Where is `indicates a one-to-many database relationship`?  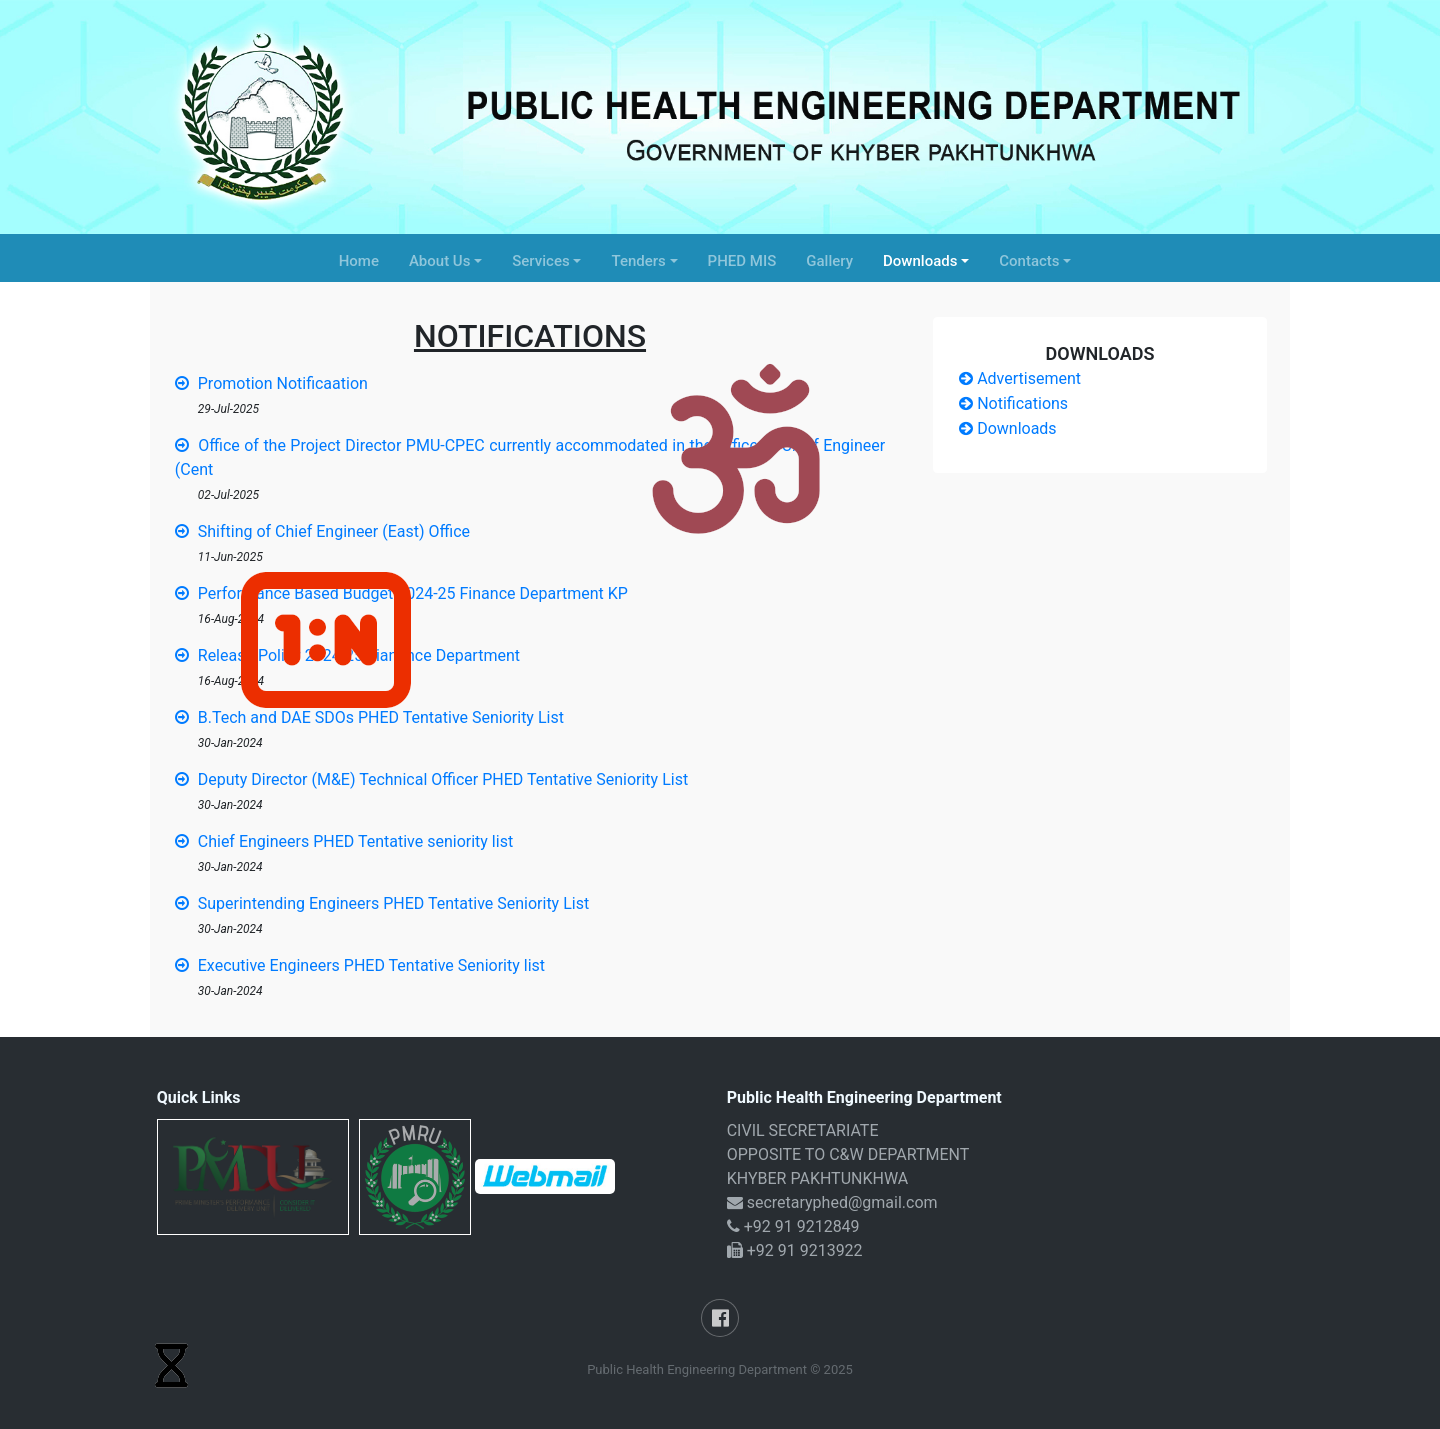 indicates a one-to-many database relationship is located at coordinates (326, 640).